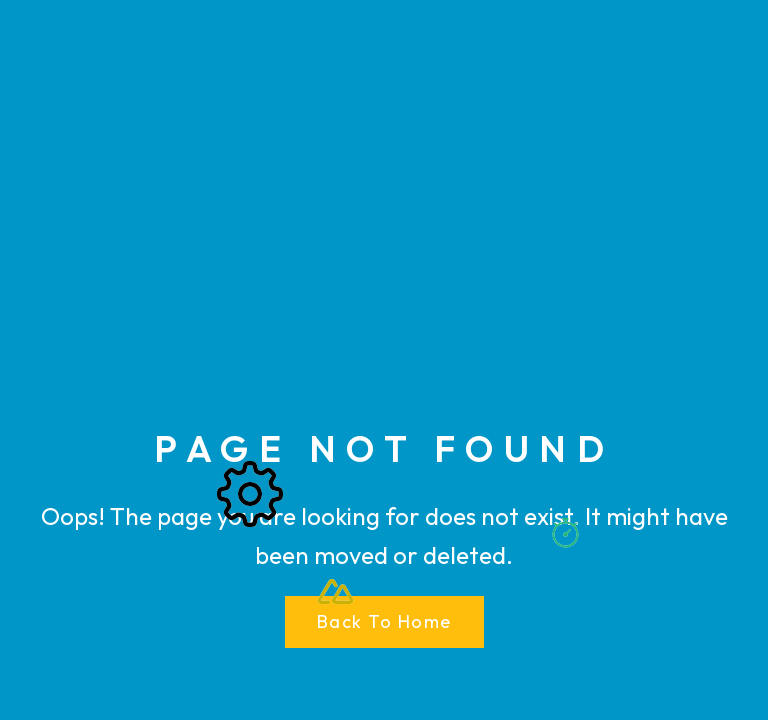 The image size is (768, 720). What do you see at coordinates (250, 494) in the screenshot?
I see `access settings or preferences` at bounding box center [250, 494].